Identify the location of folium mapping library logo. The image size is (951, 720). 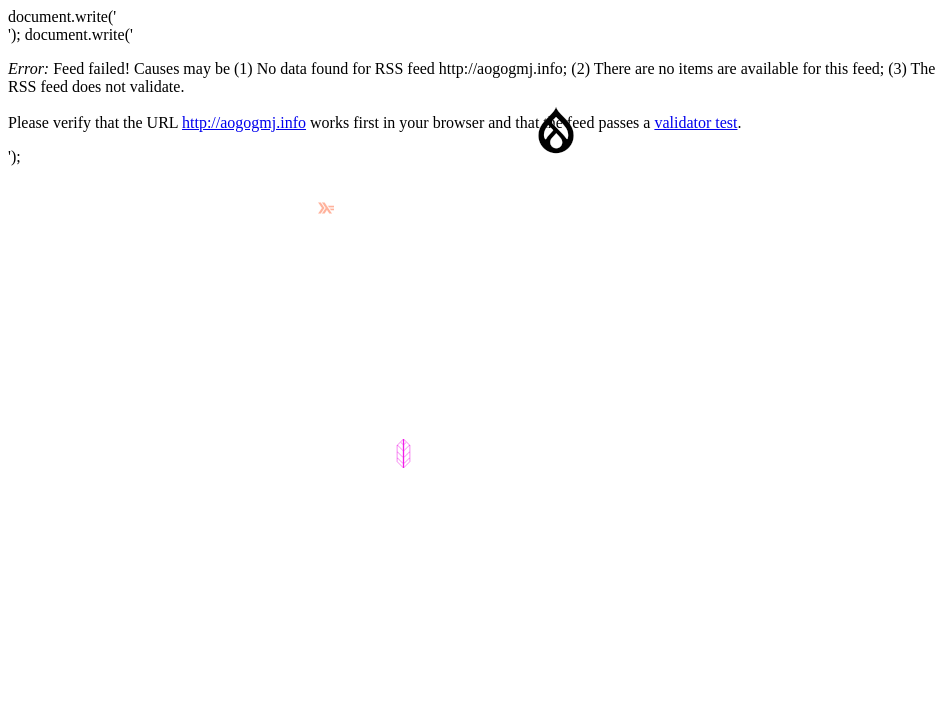
(403, 453).